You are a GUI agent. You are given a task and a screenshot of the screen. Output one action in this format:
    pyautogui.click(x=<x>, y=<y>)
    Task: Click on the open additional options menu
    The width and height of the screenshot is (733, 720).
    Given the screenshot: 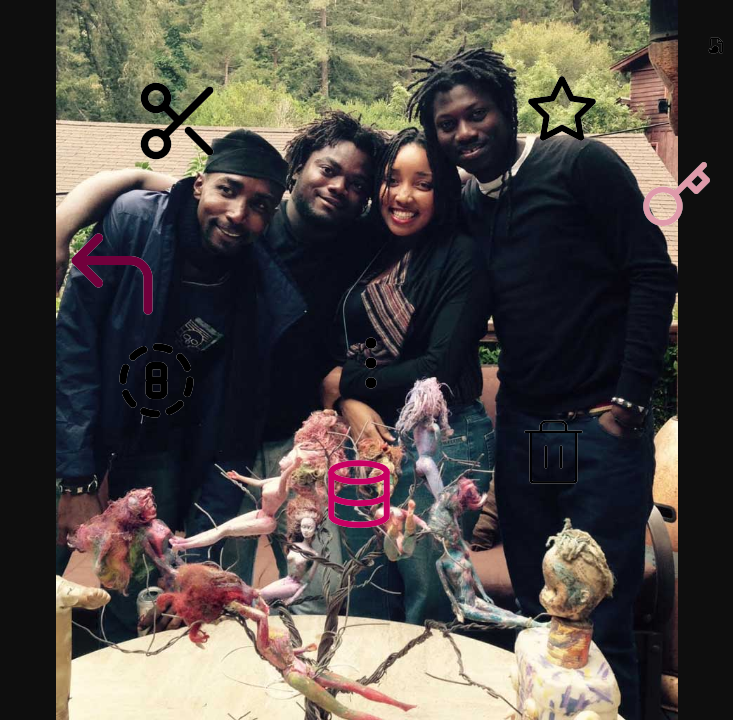 What is the action you would take?
    pyautogui.click(x=371, y=363)
    